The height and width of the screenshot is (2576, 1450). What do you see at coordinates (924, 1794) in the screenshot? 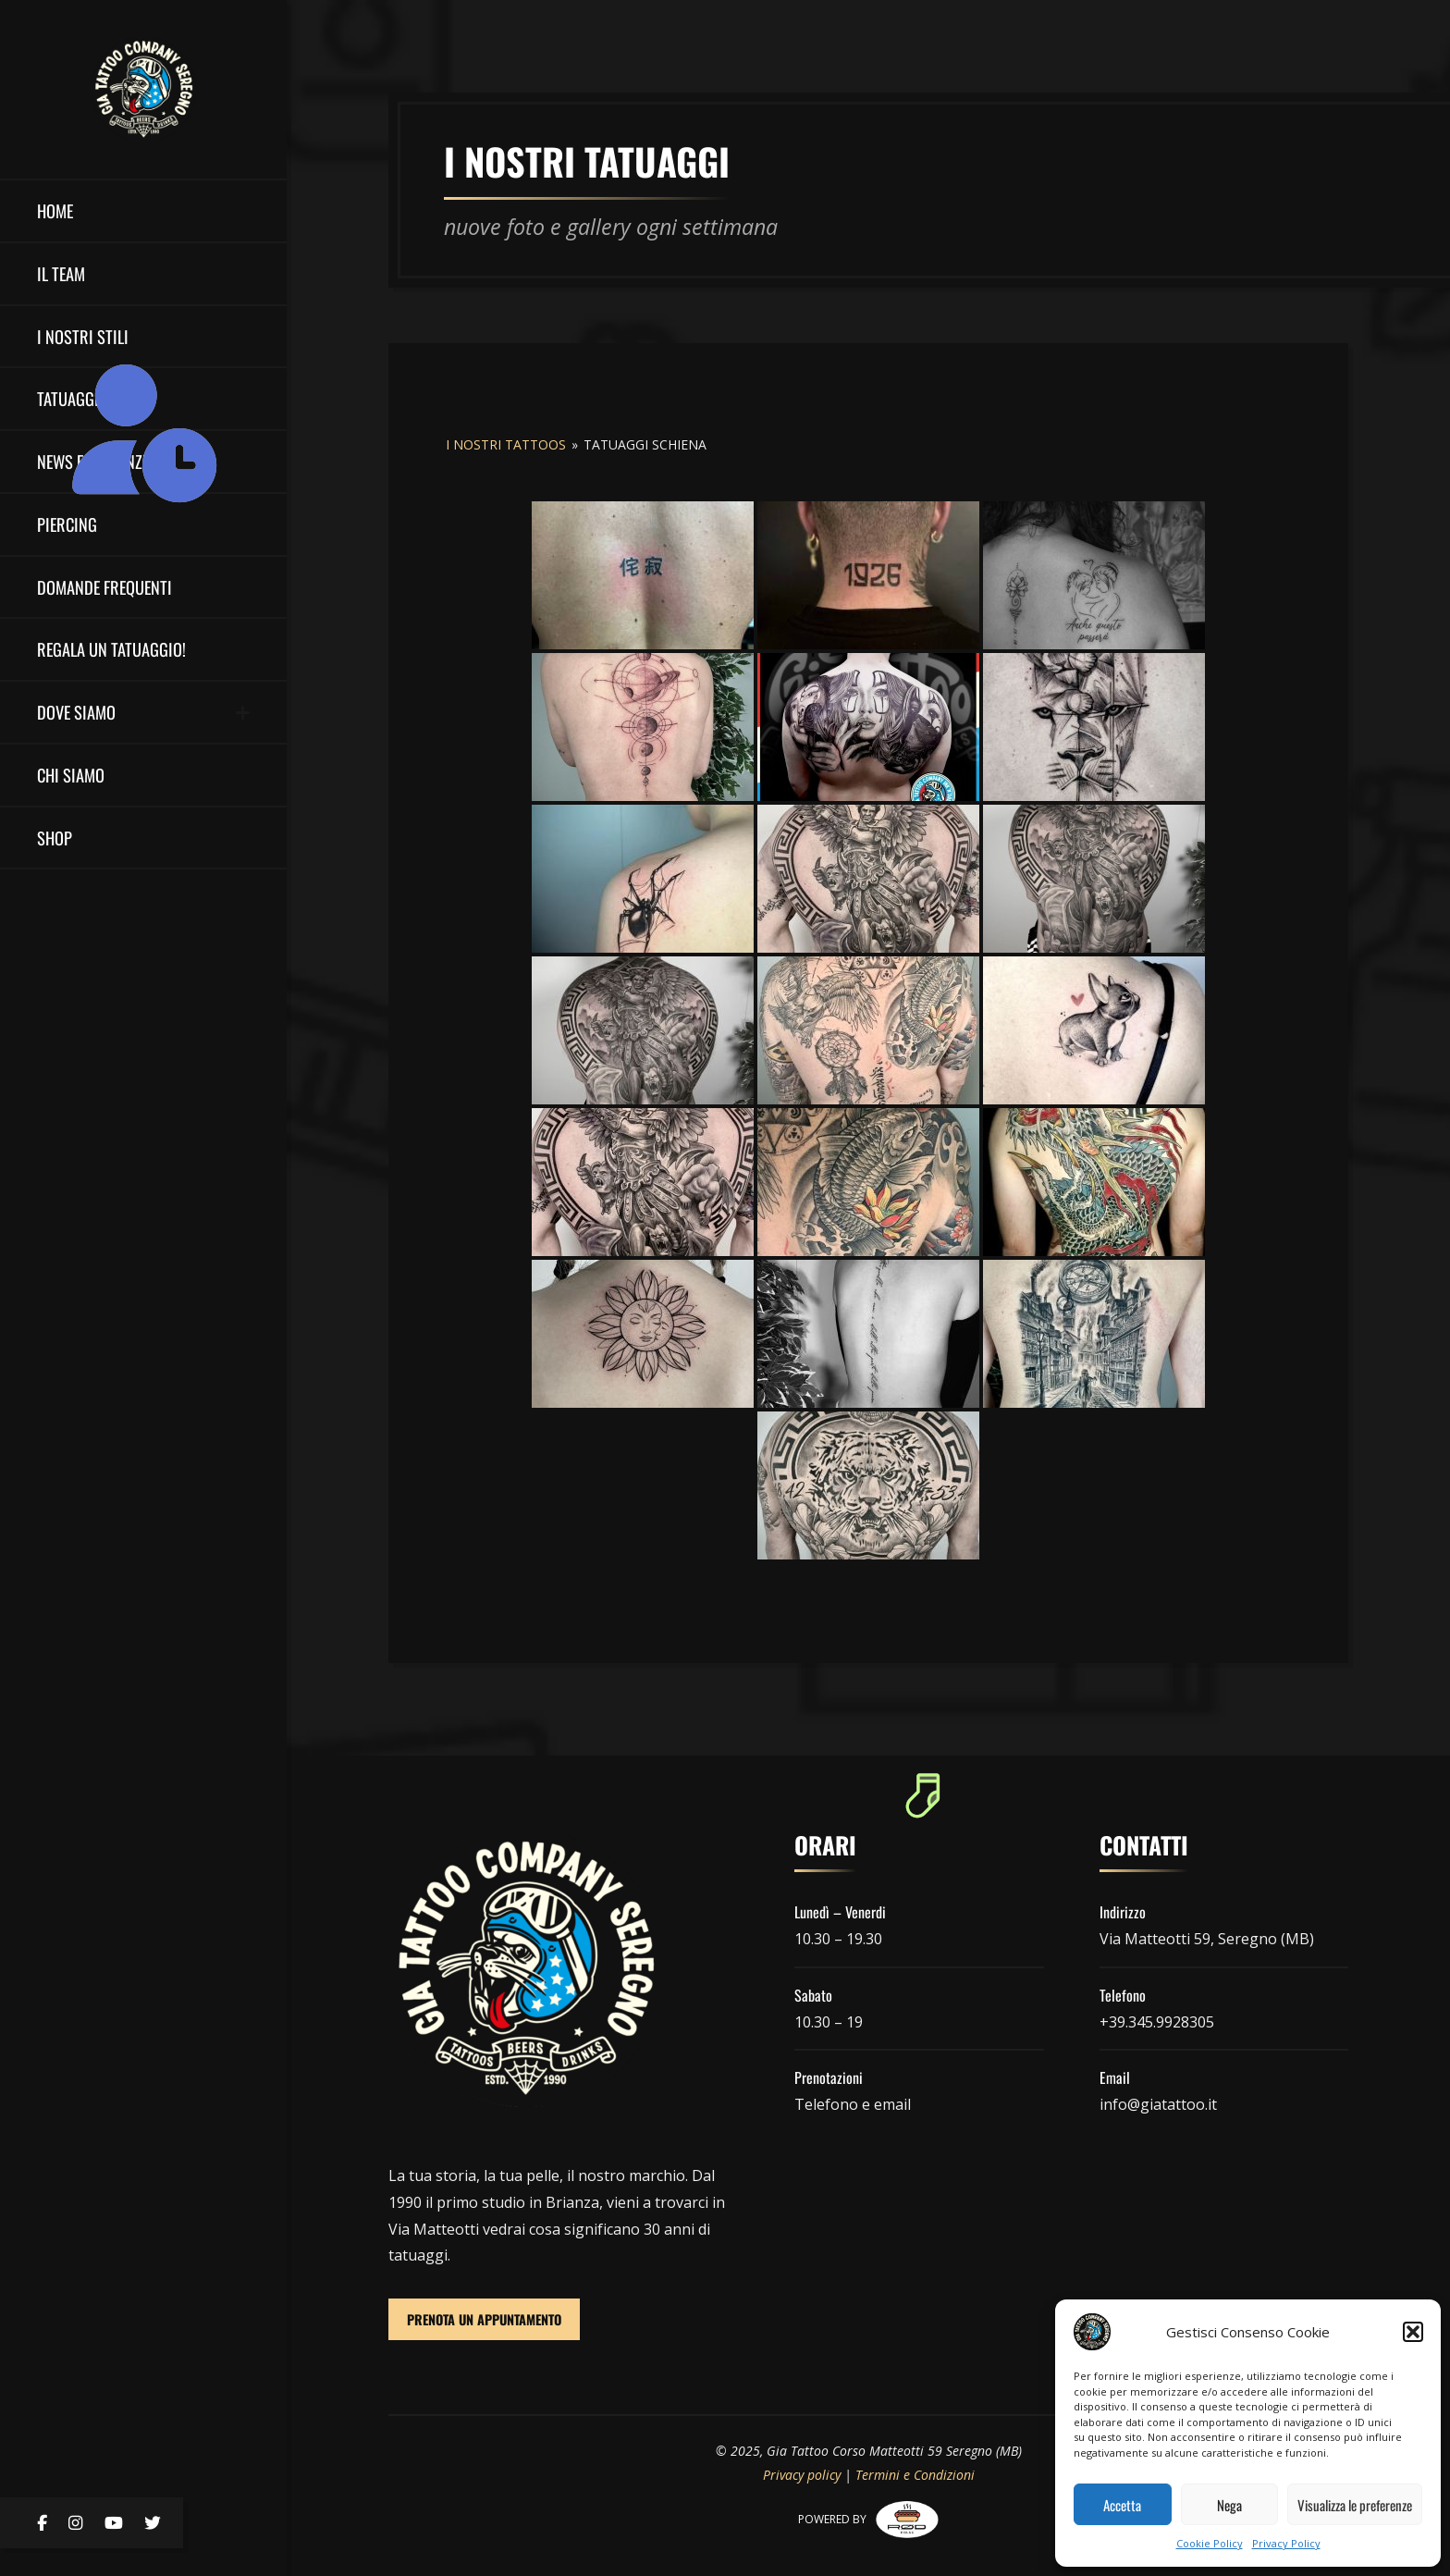
I see `browse clothing or apparel items` at bounding box center [924, 1794].